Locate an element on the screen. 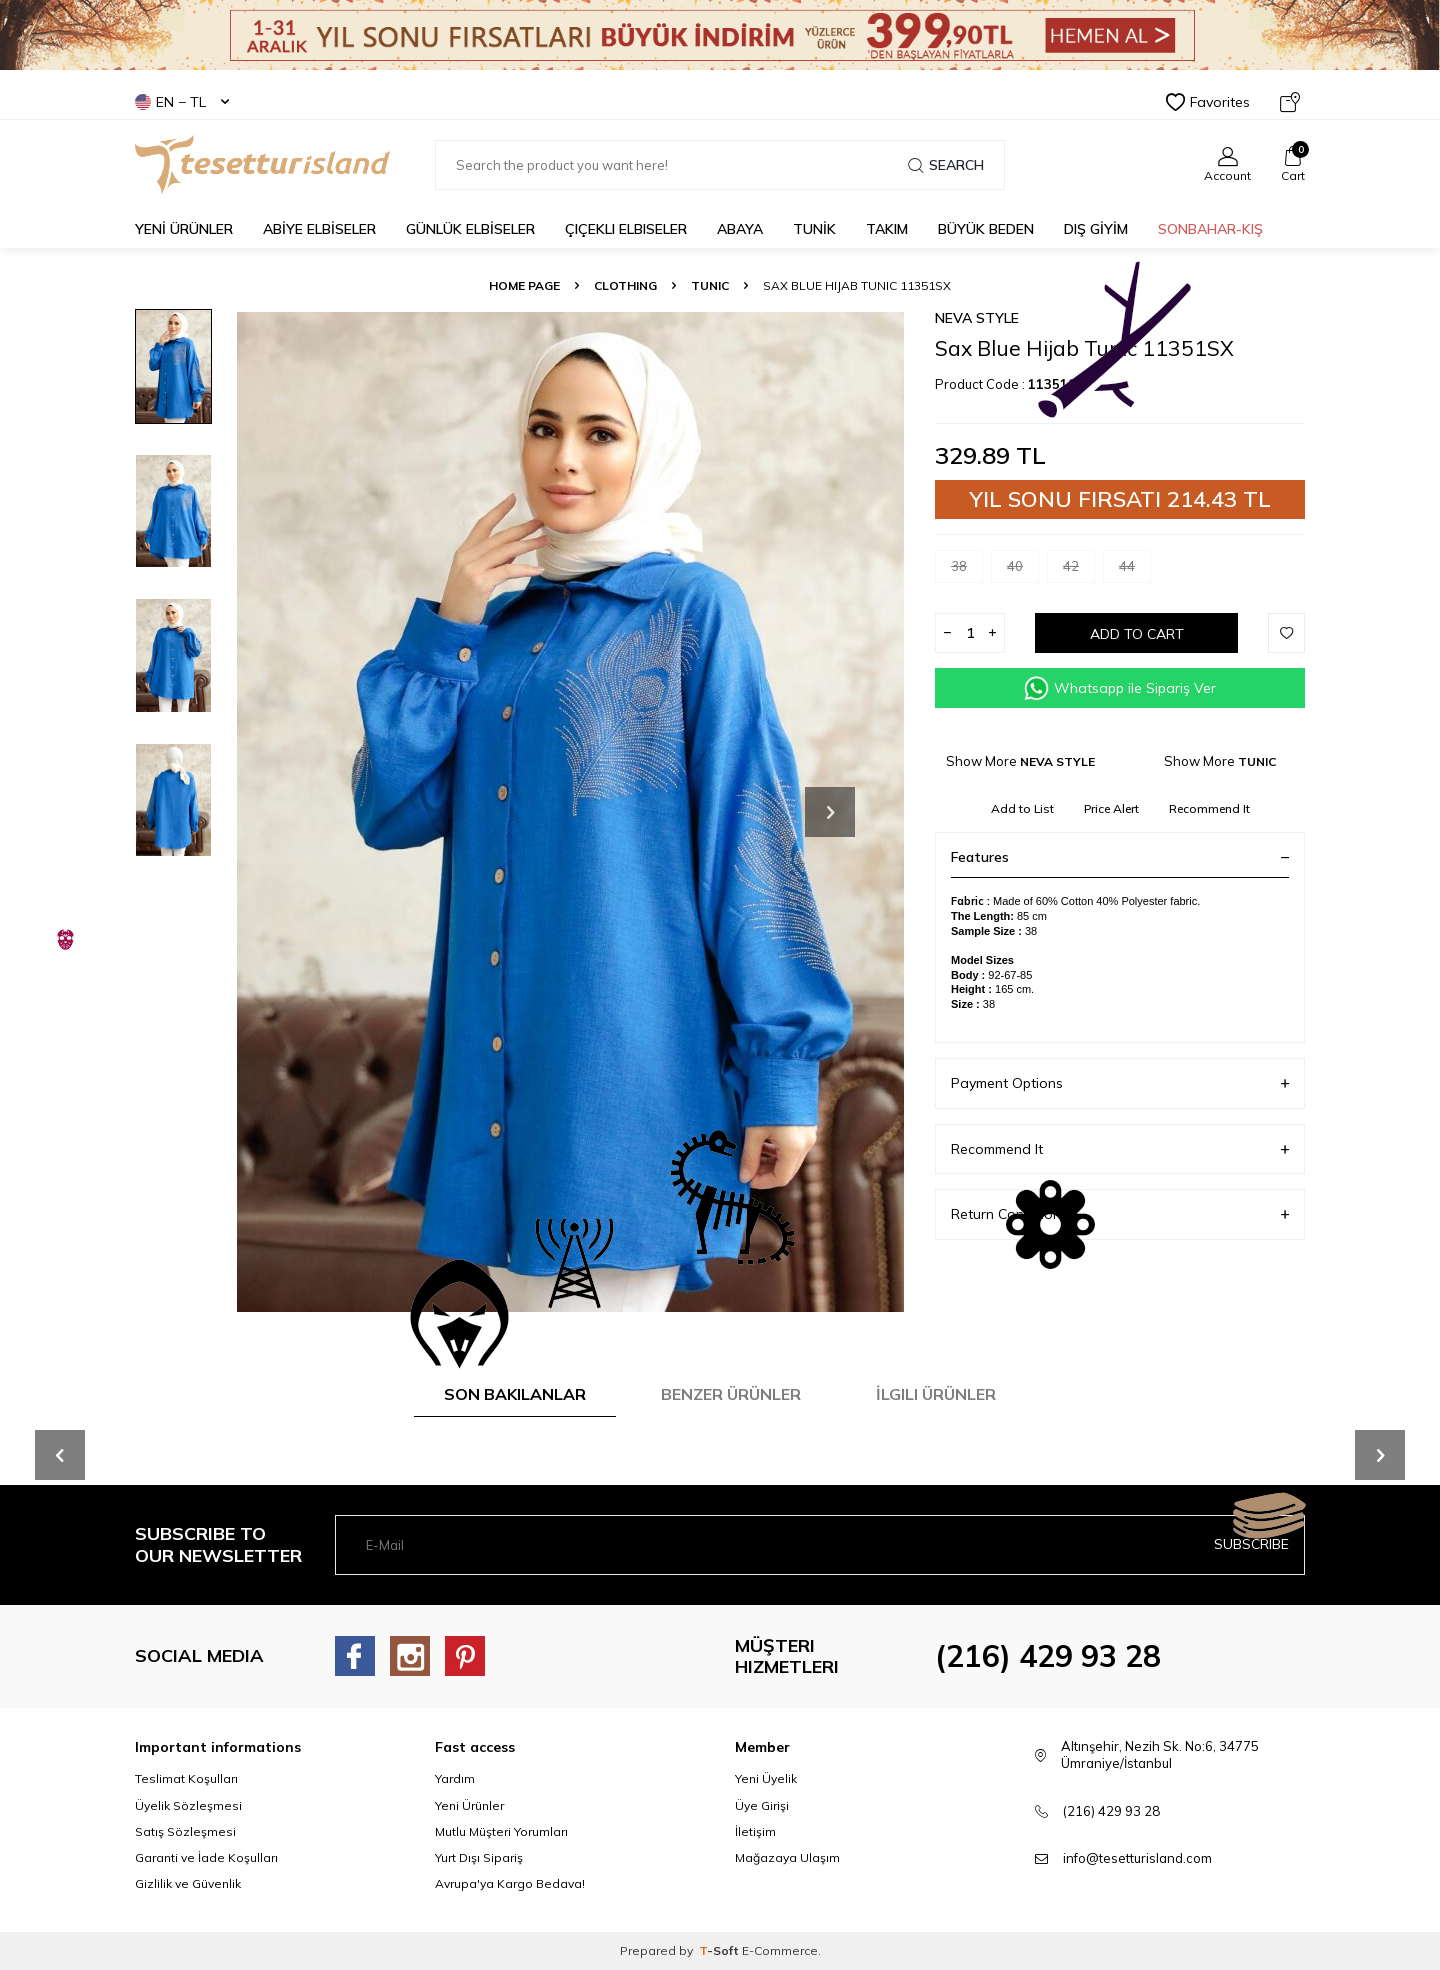 Image resolution: width=1440 pixels, height=1970 pixels. broadcast or transmit a signal is located at coordinates (574, 1264).